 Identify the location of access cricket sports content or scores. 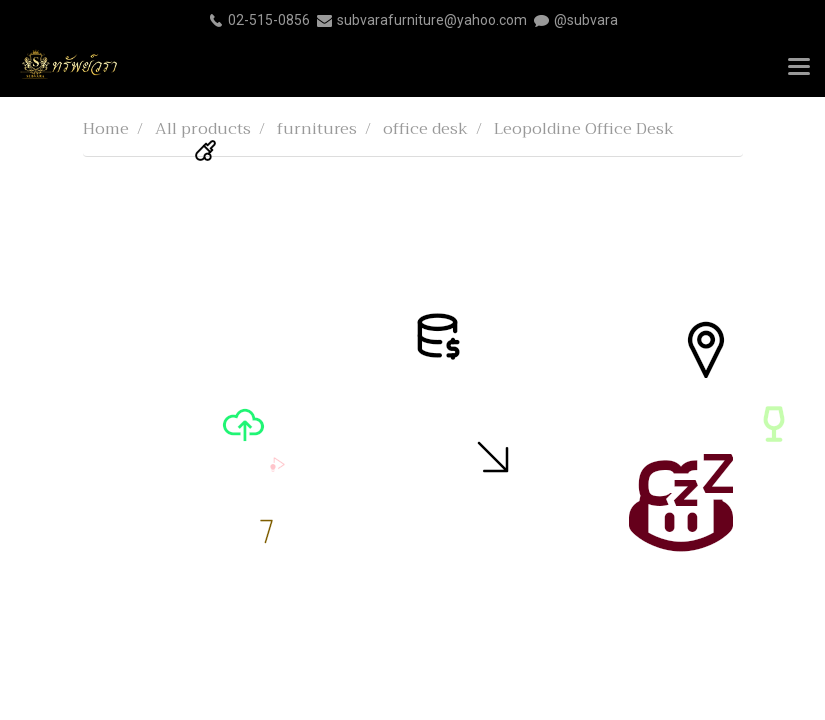
(205, 150).